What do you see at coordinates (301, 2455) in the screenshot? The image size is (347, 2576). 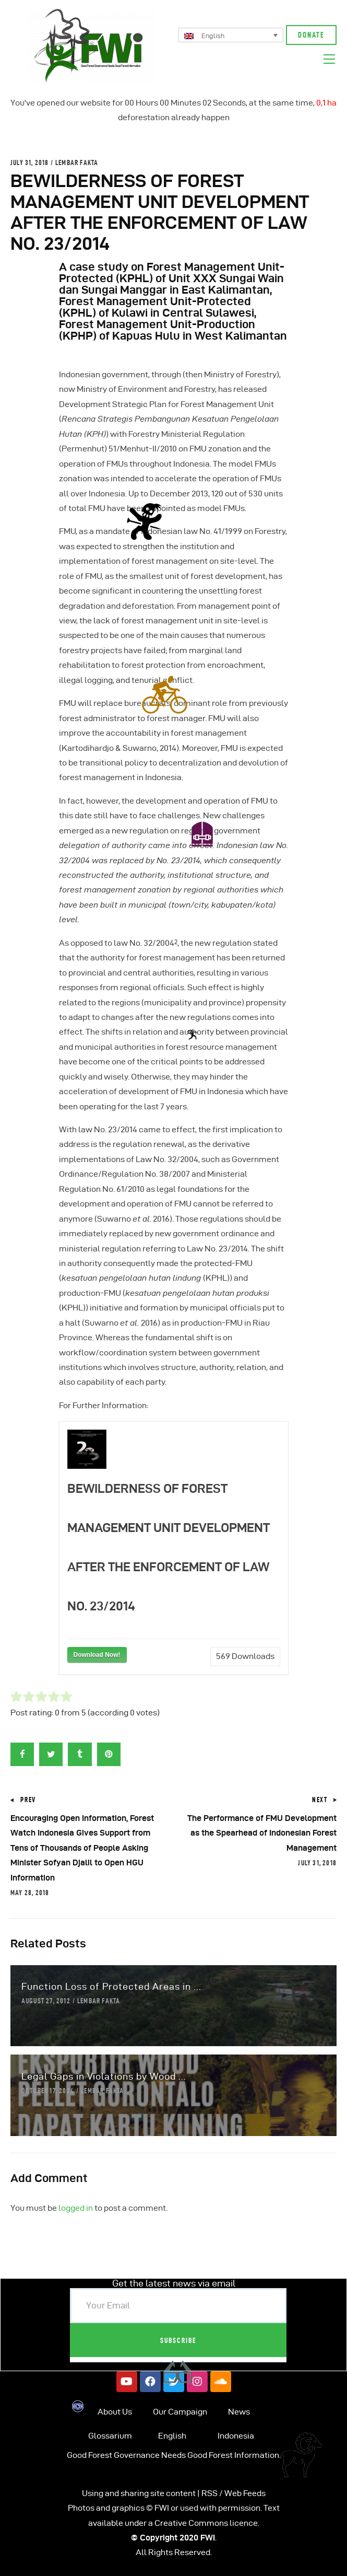 I see `represents the Aries zodiac sign` at bounding box center [301, 2455].